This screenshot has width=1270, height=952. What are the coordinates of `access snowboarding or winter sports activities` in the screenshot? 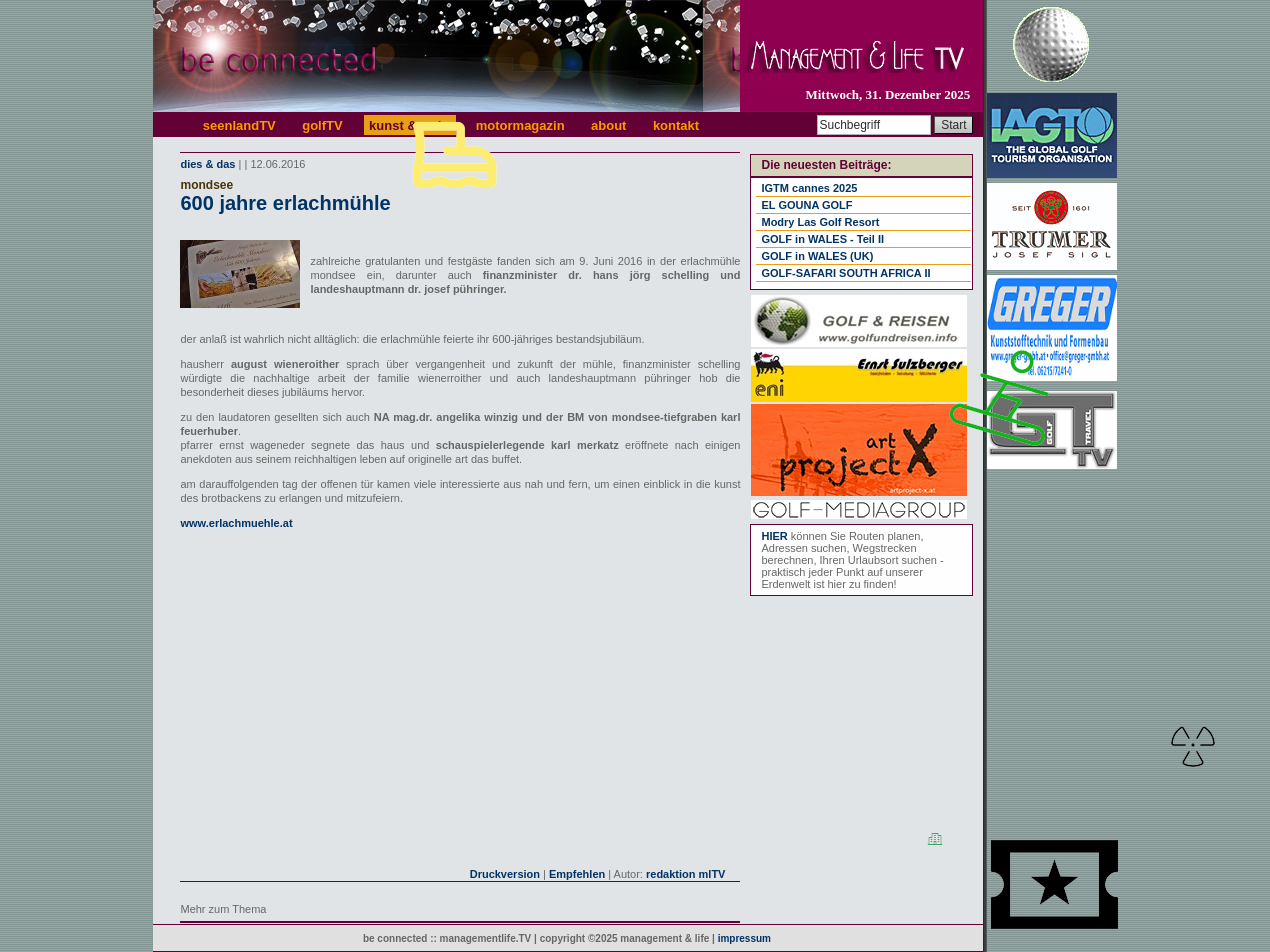 It's located at (1005, 398).